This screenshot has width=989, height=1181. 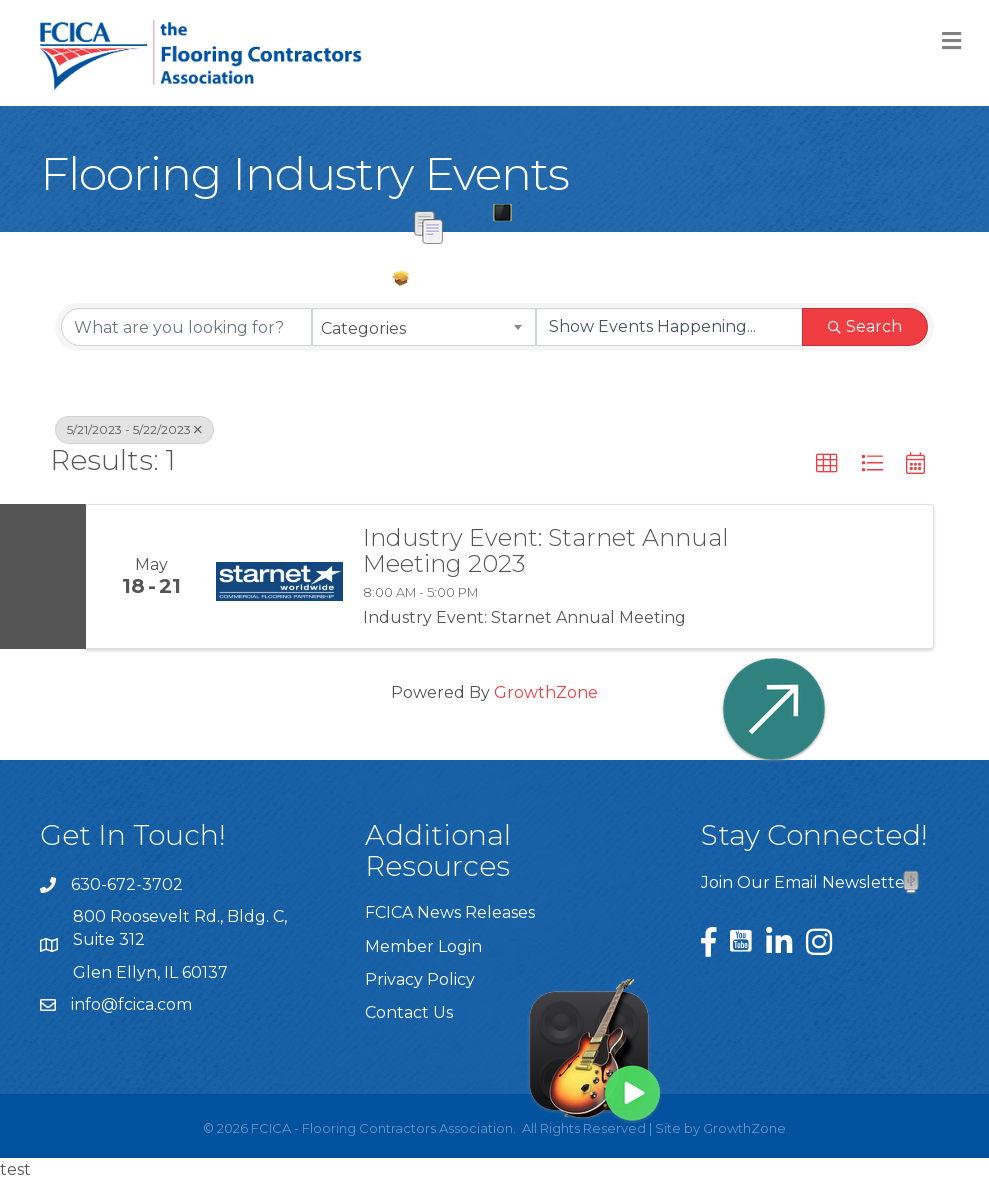 What do you see at coordinates (589, 1051) in the screenshot?
I see `play audio in GarageBand` at bounding box center [589, 1051].